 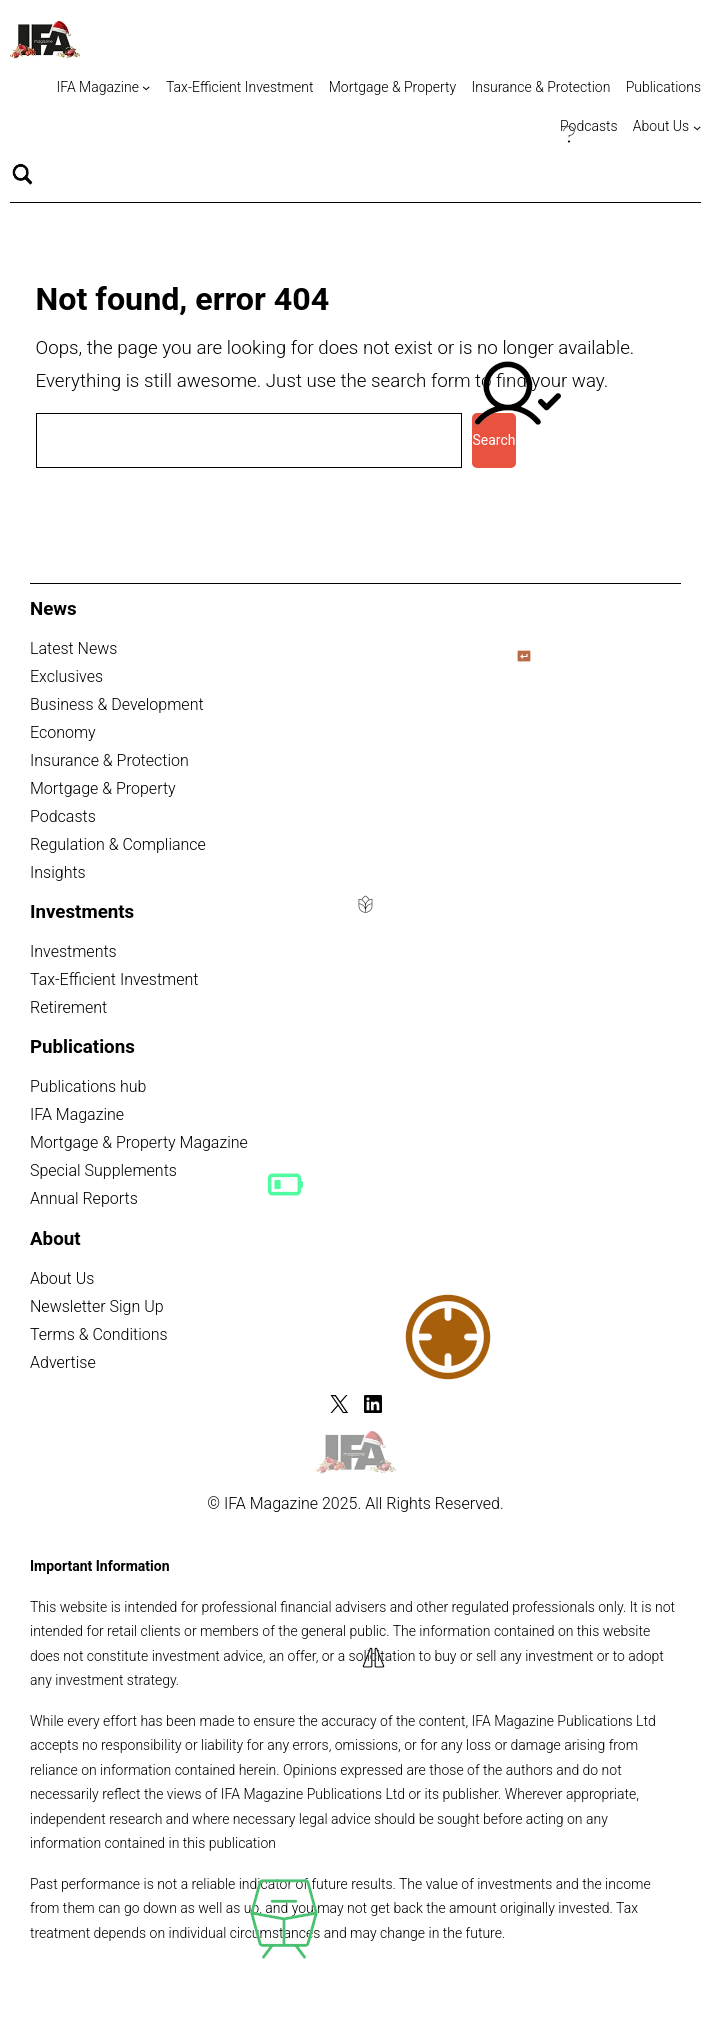 What do you see at coordinates (515, 396) in the screenshot?
I see `verify or confirm user identity` at bounding box center [515, 396].